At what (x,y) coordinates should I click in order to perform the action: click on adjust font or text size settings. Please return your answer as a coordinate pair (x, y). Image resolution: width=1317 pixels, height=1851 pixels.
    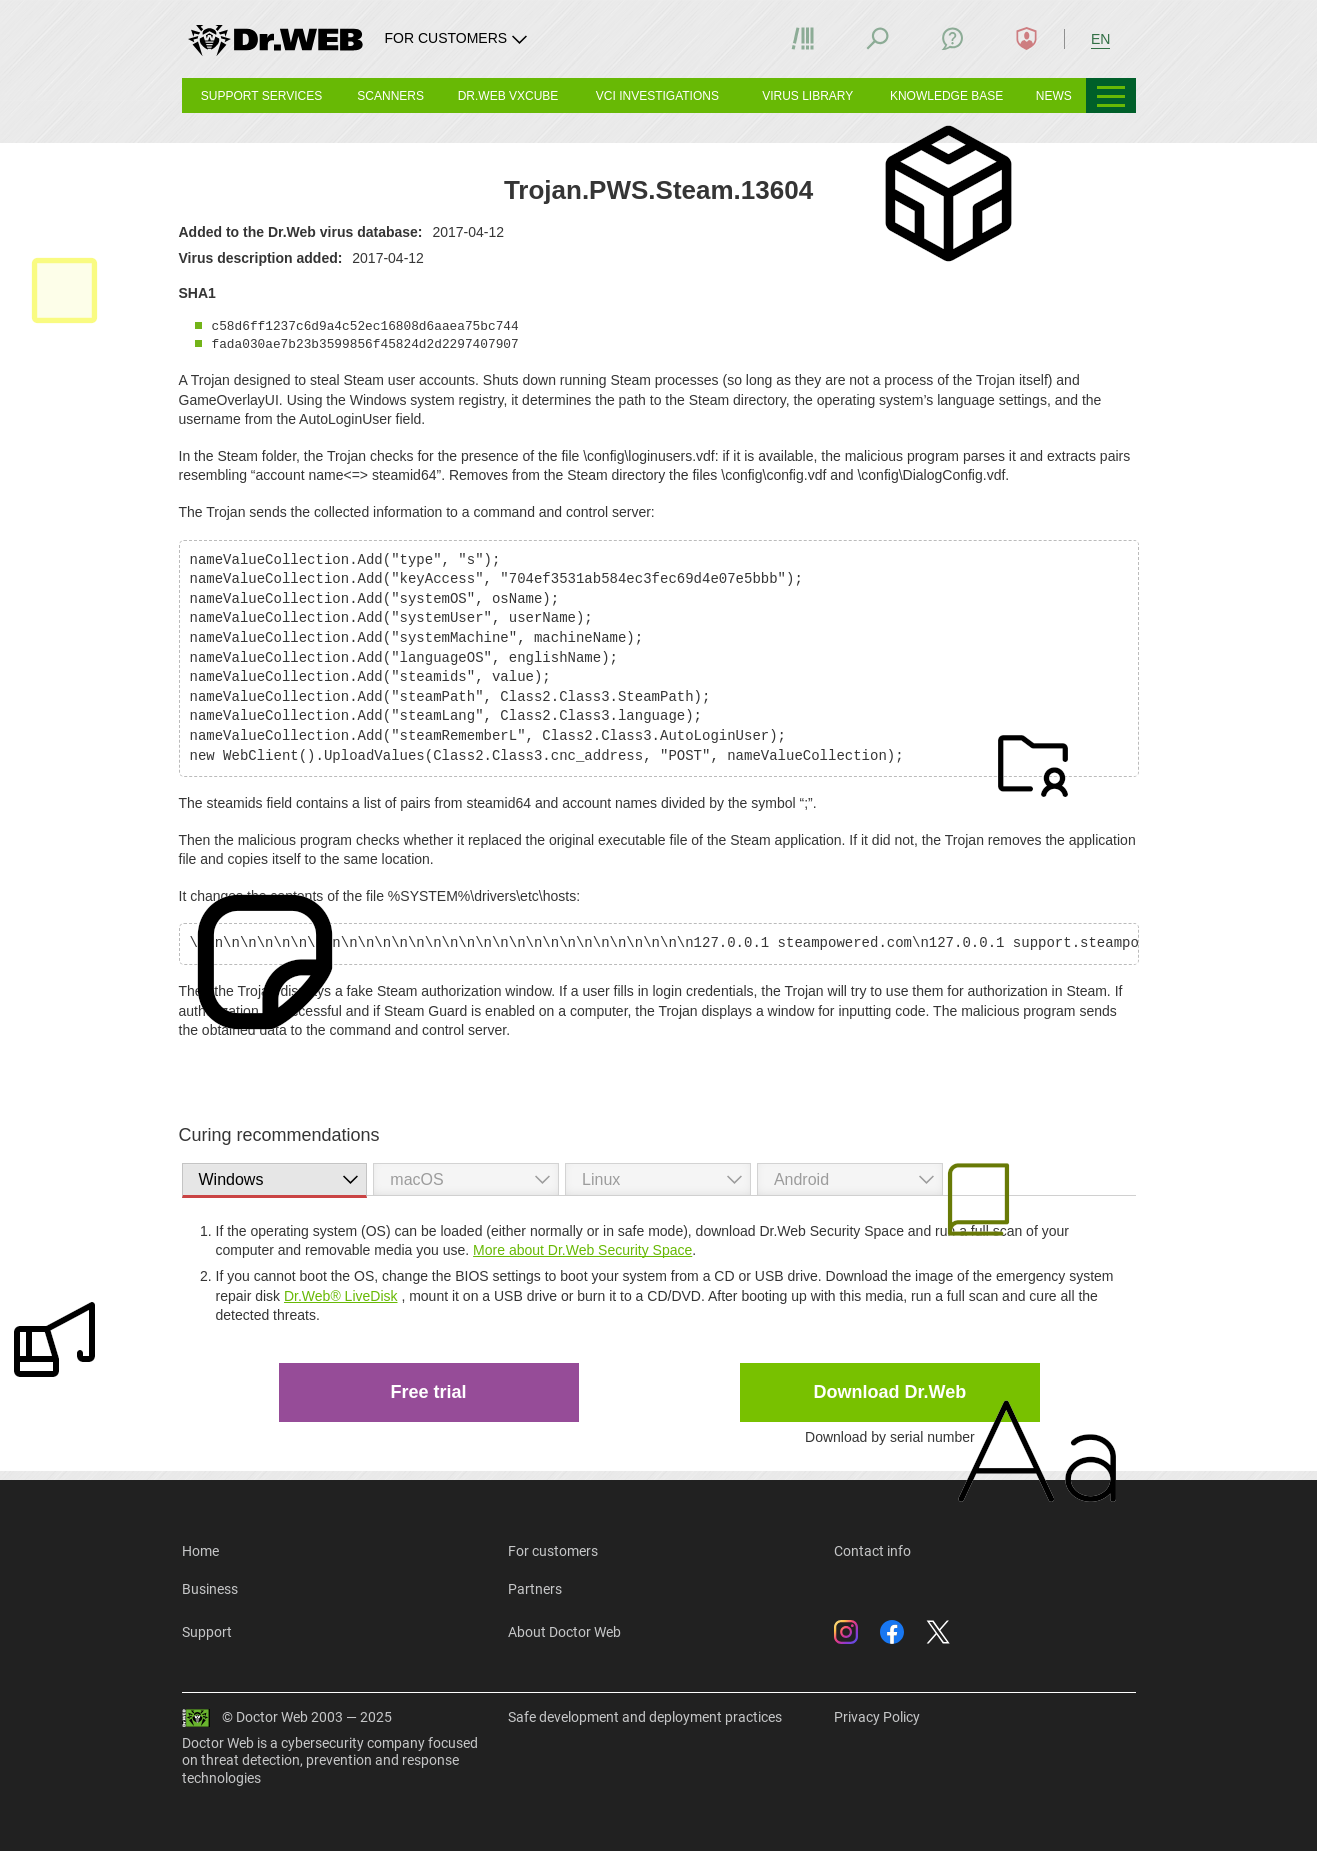
    Looking at the image, I should click on (1040, 1454).